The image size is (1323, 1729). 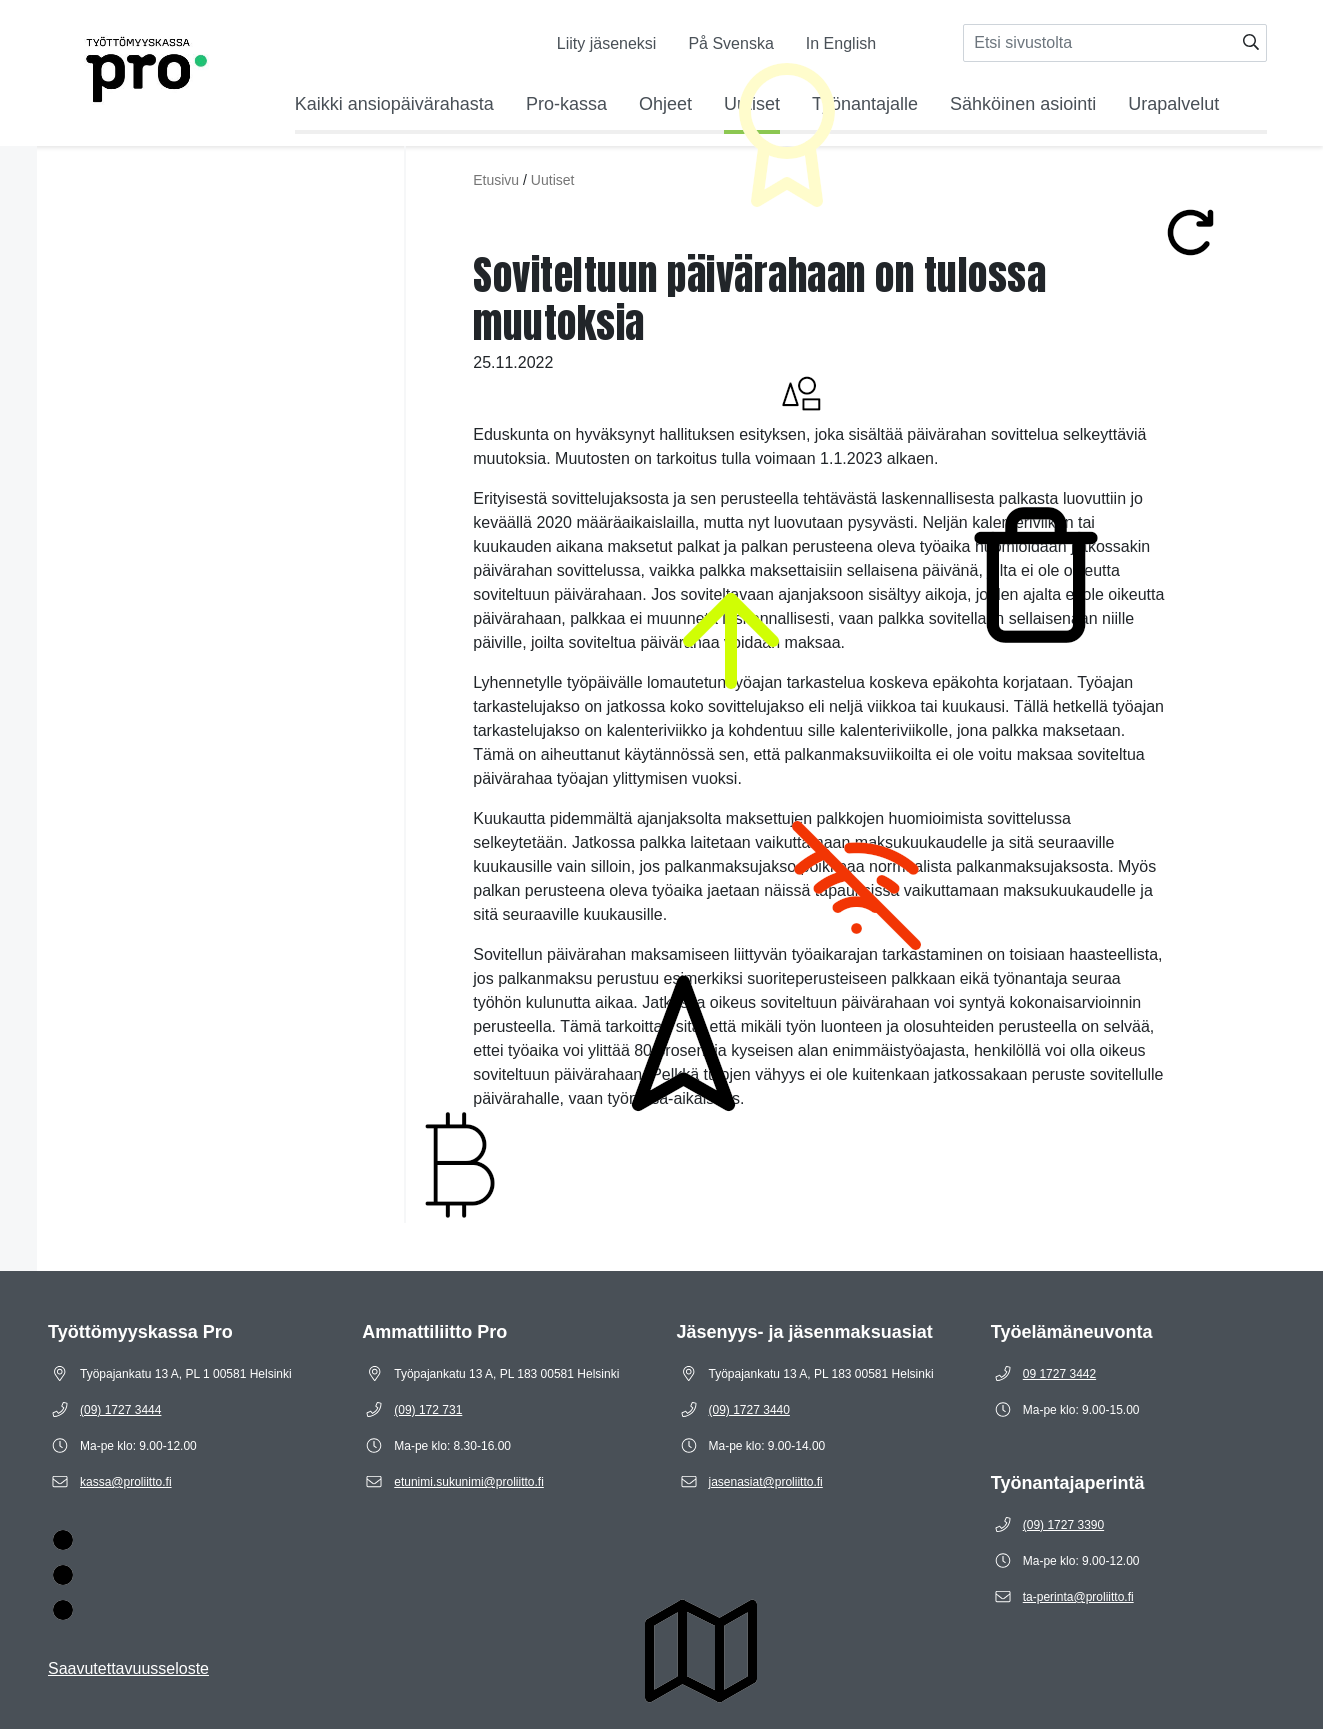 What do you see at coordinates (63, 1575) in the screenshot?
I see `open additional options menu` at bounding box center [63, 1575].